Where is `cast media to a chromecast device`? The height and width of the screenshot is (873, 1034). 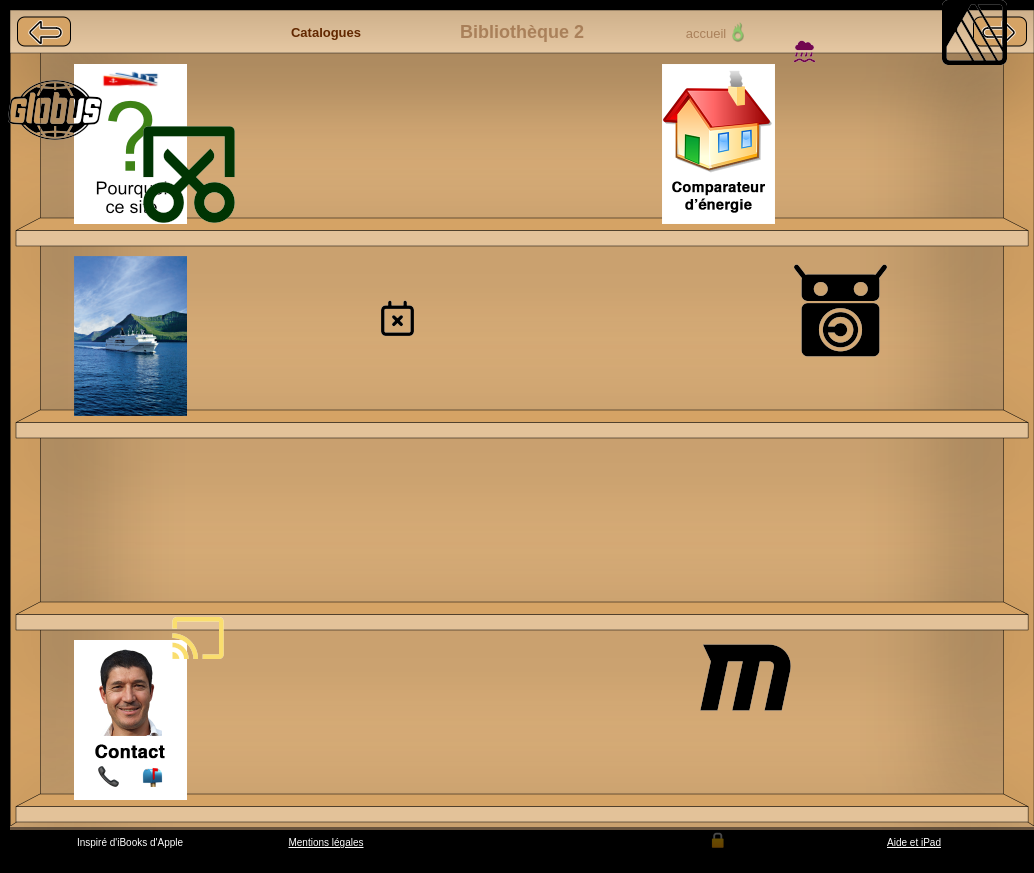
cast media to a chromecast device is located at coordinates (198, 638).